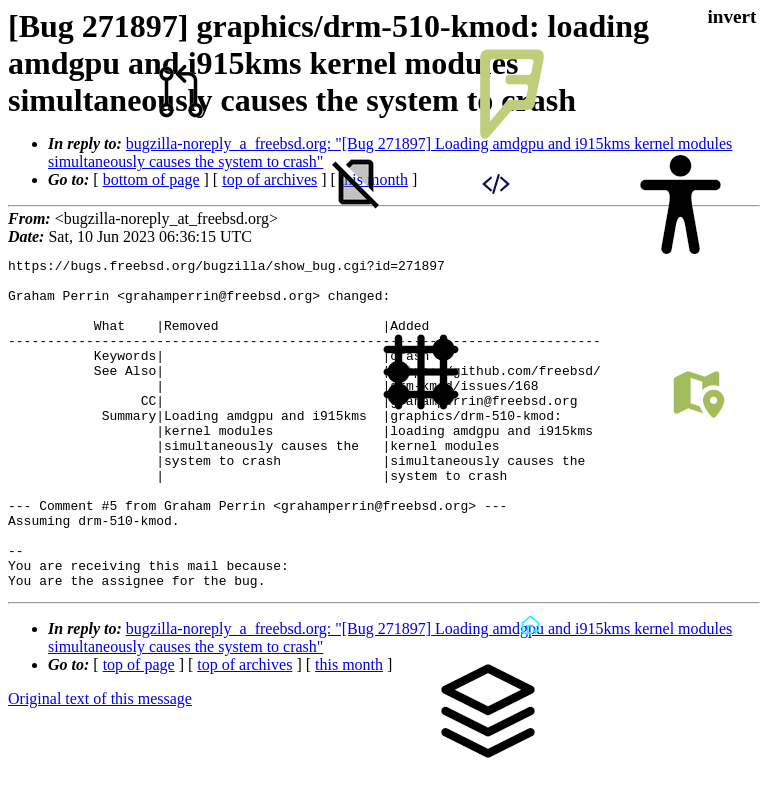 This screenshot has width=768, height=800. Describe the element at coordinates (696, 392) in the screenshot. I see `view location on map` at that location.